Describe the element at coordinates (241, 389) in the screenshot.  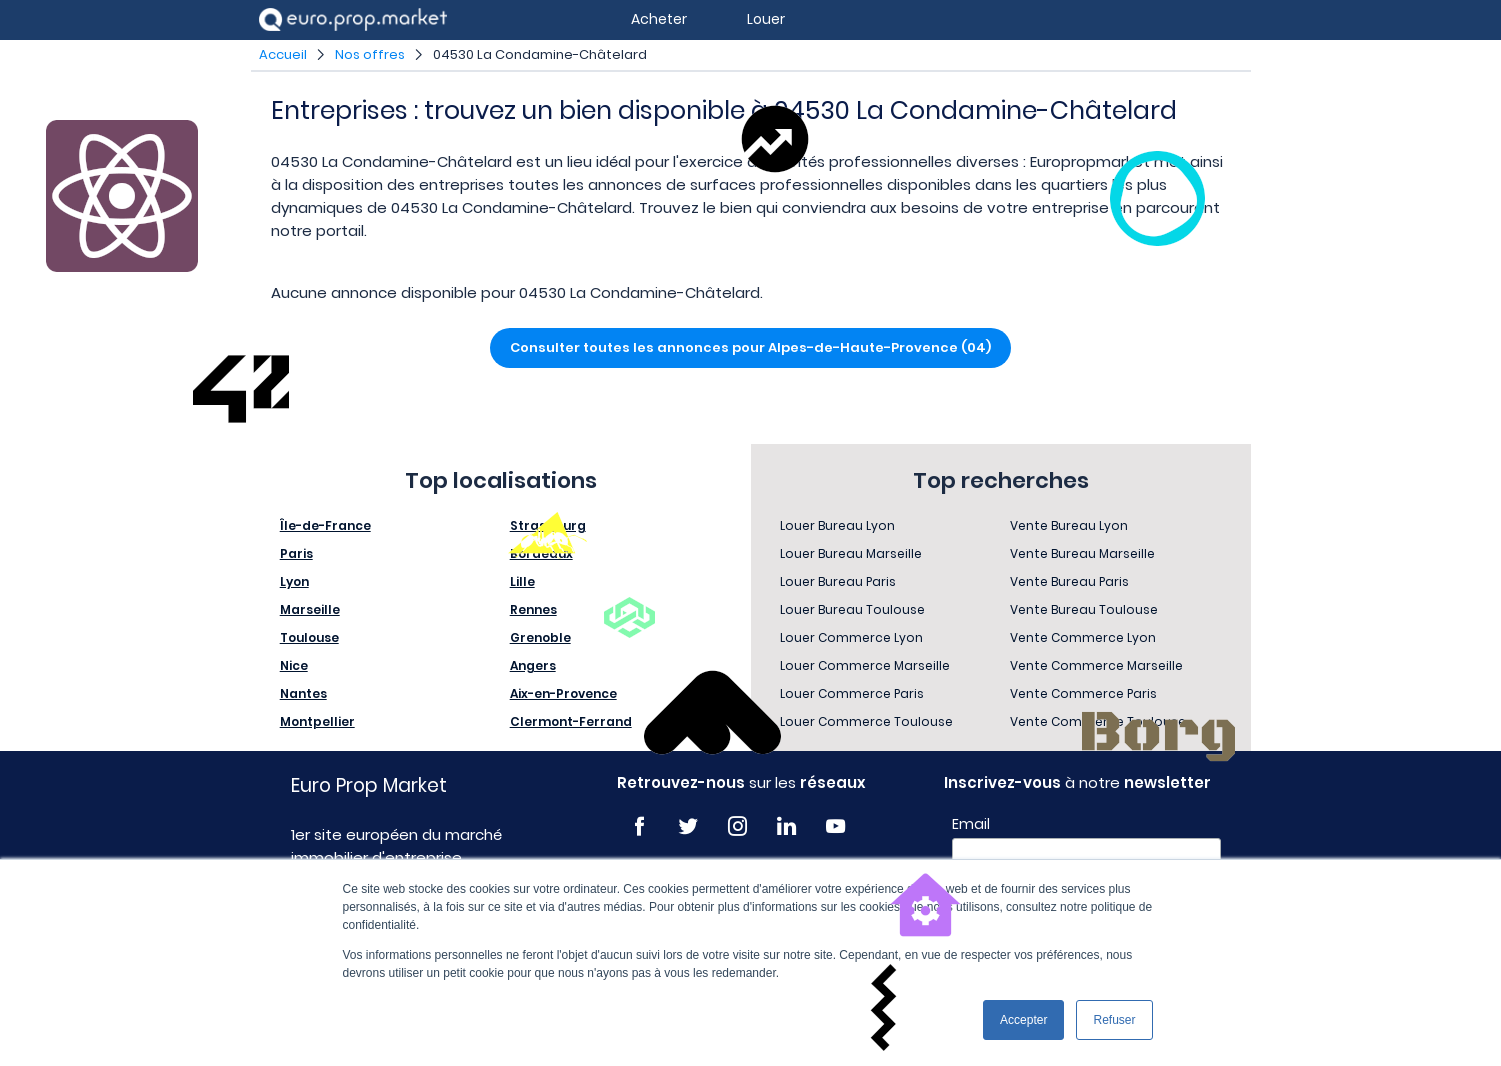
I see `42 coding school logo` at that location.